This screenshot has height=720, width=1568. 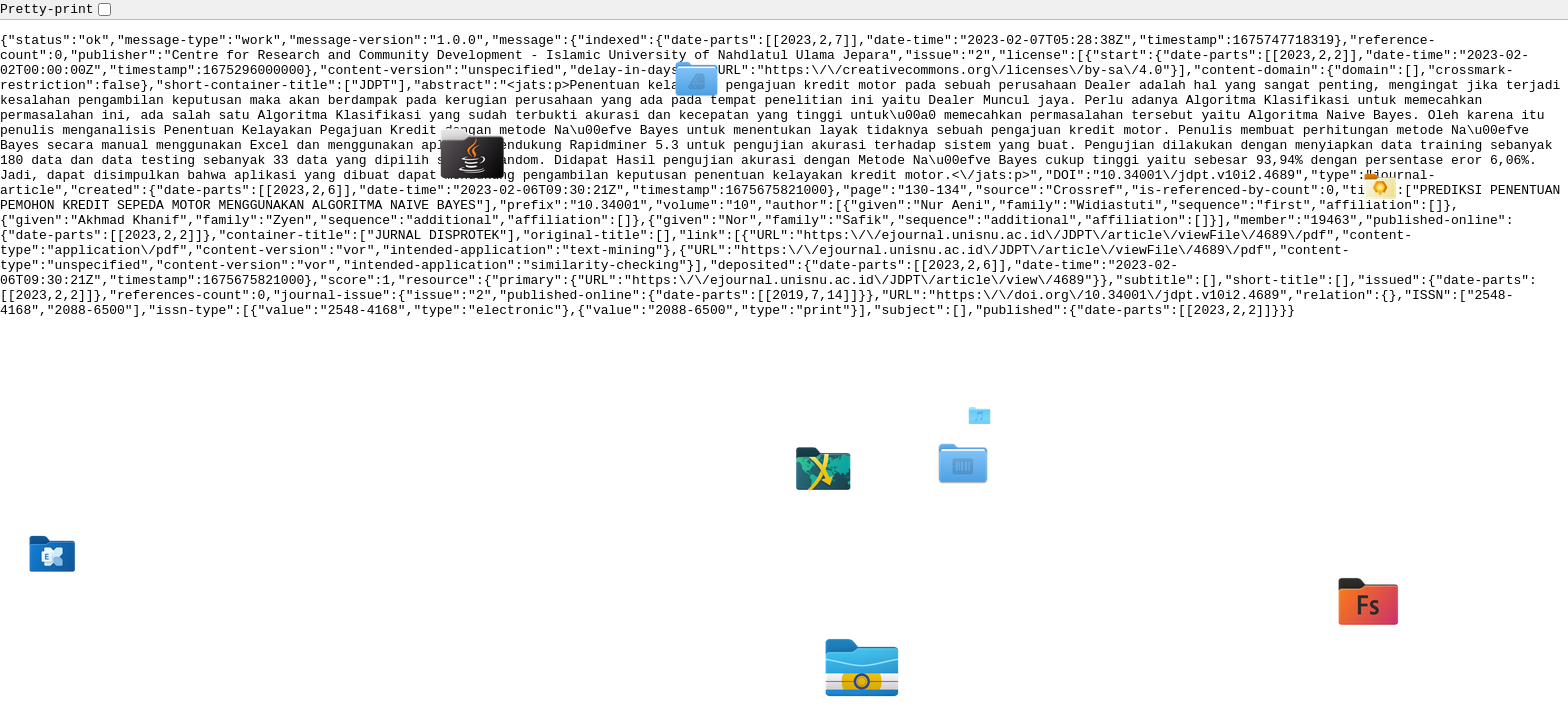 What do you see at coordinates (696, 78) in the screenshot?
I see `open Affinity Designer project files folder` at bounding box center [696, 78].